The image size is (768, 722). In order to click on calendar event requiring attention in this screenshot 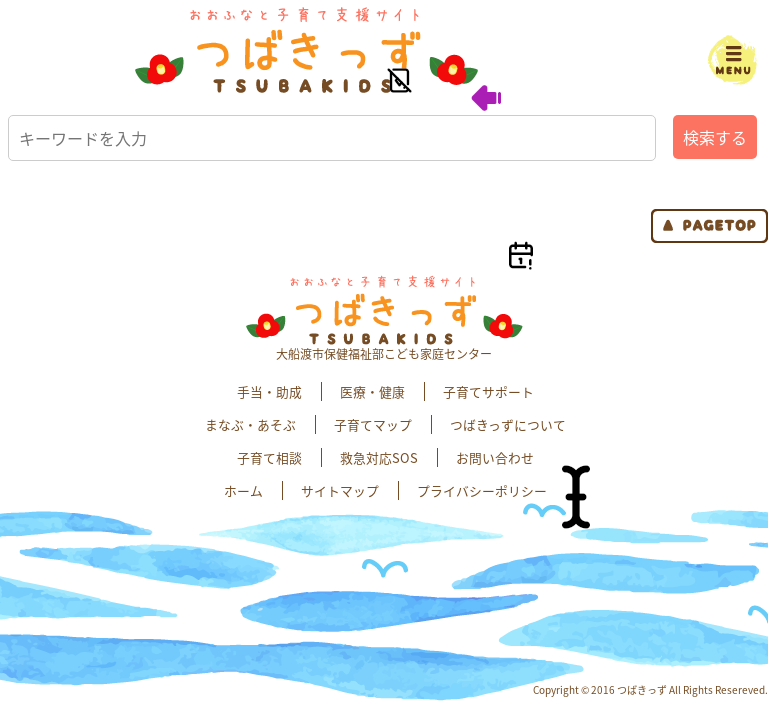, I will do `click(521, 255)`.